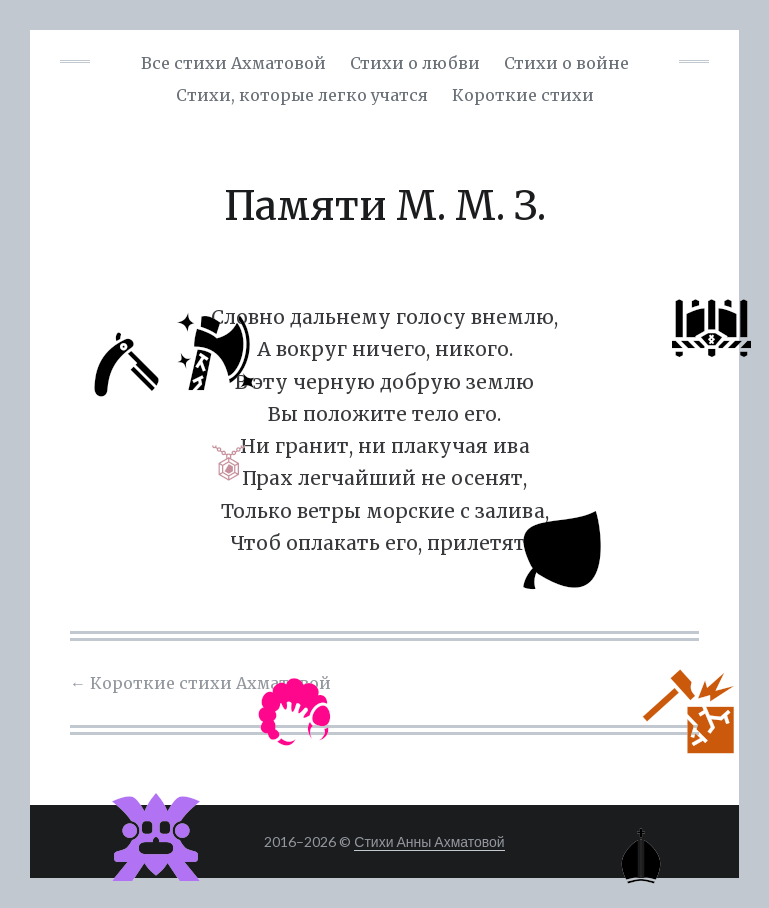 This screenshot has height=908, width=769. What do you see at coordinates (156, 837) in the screenshot?
I see `decorative tribal or aztec-style game badge` at bounding box center [156, 837].